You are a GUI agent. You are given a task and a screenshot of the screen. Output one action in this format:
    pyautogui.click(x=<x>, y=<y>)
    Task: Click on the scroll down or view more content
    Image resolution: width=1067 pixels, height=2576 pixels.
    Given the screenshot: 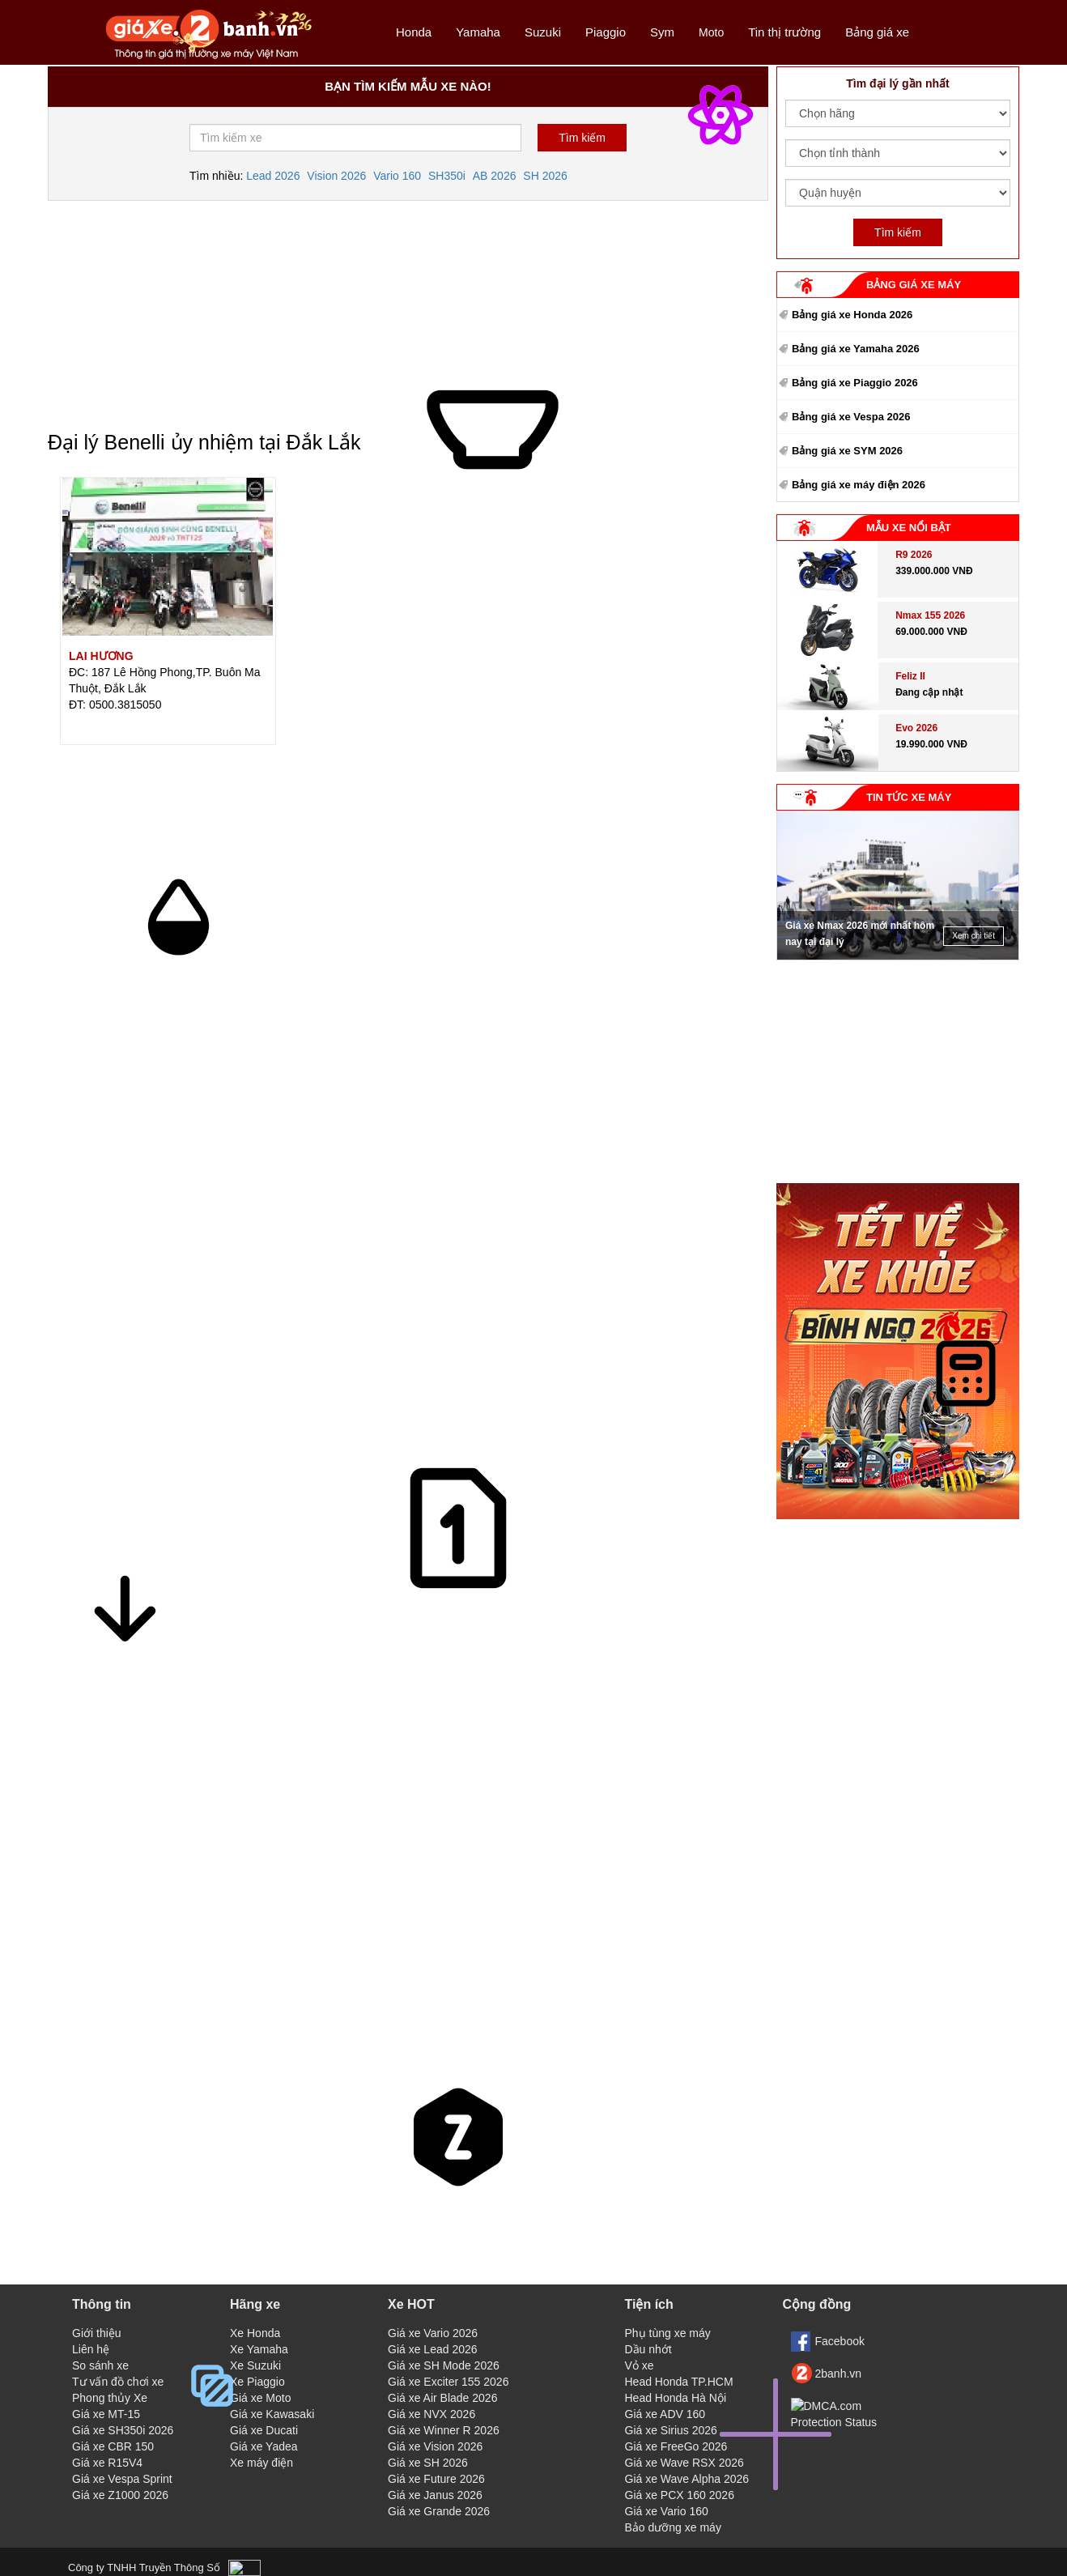 What is the action you would take?
    pyautogui.click(x=123, y=1606)
    